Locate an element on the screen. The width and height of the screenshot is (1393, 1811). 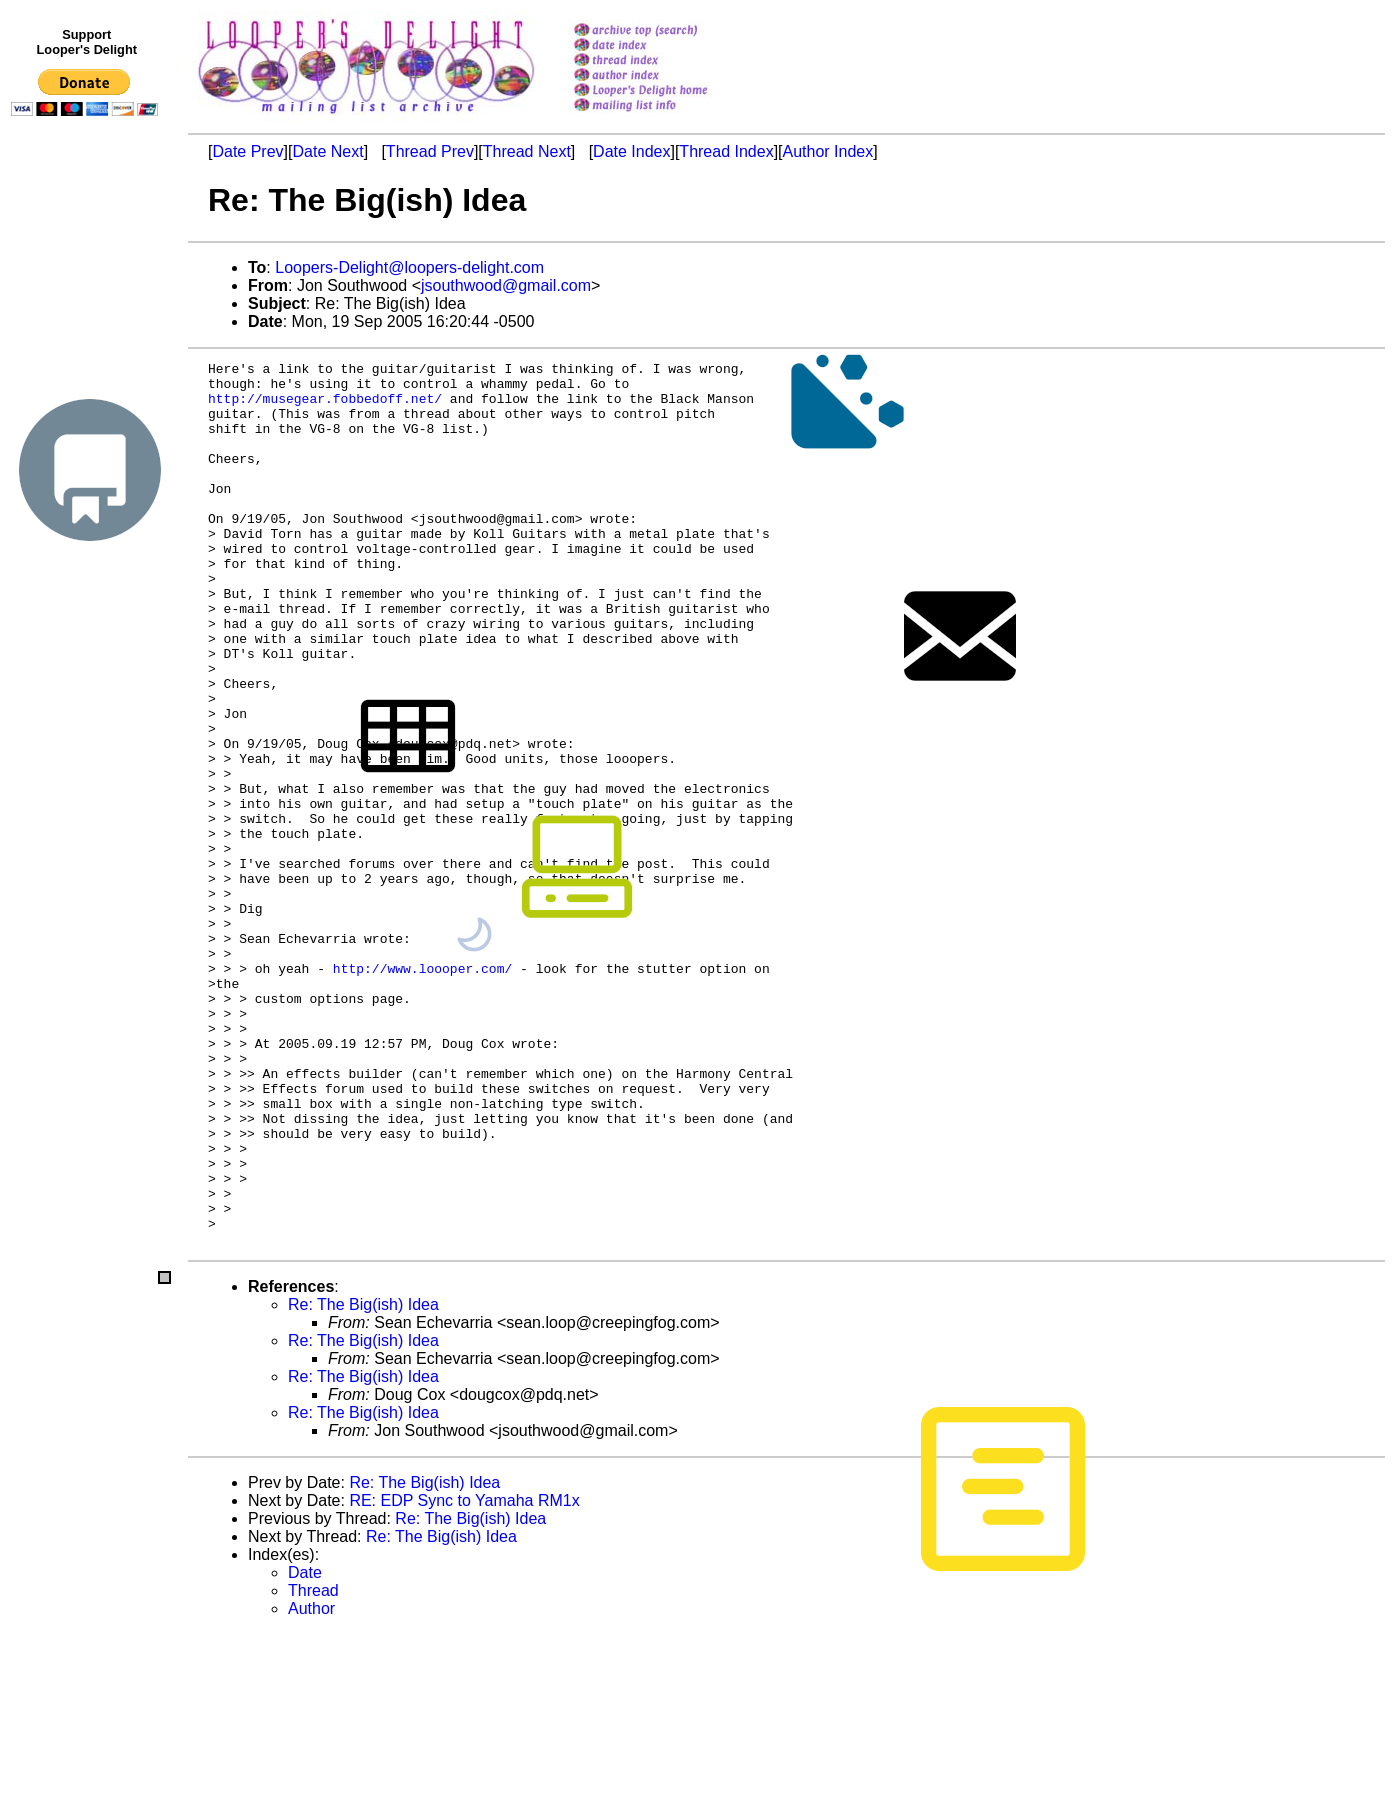
indicates rockslide or landslide hazard warning is located at coordinates (847, 398).